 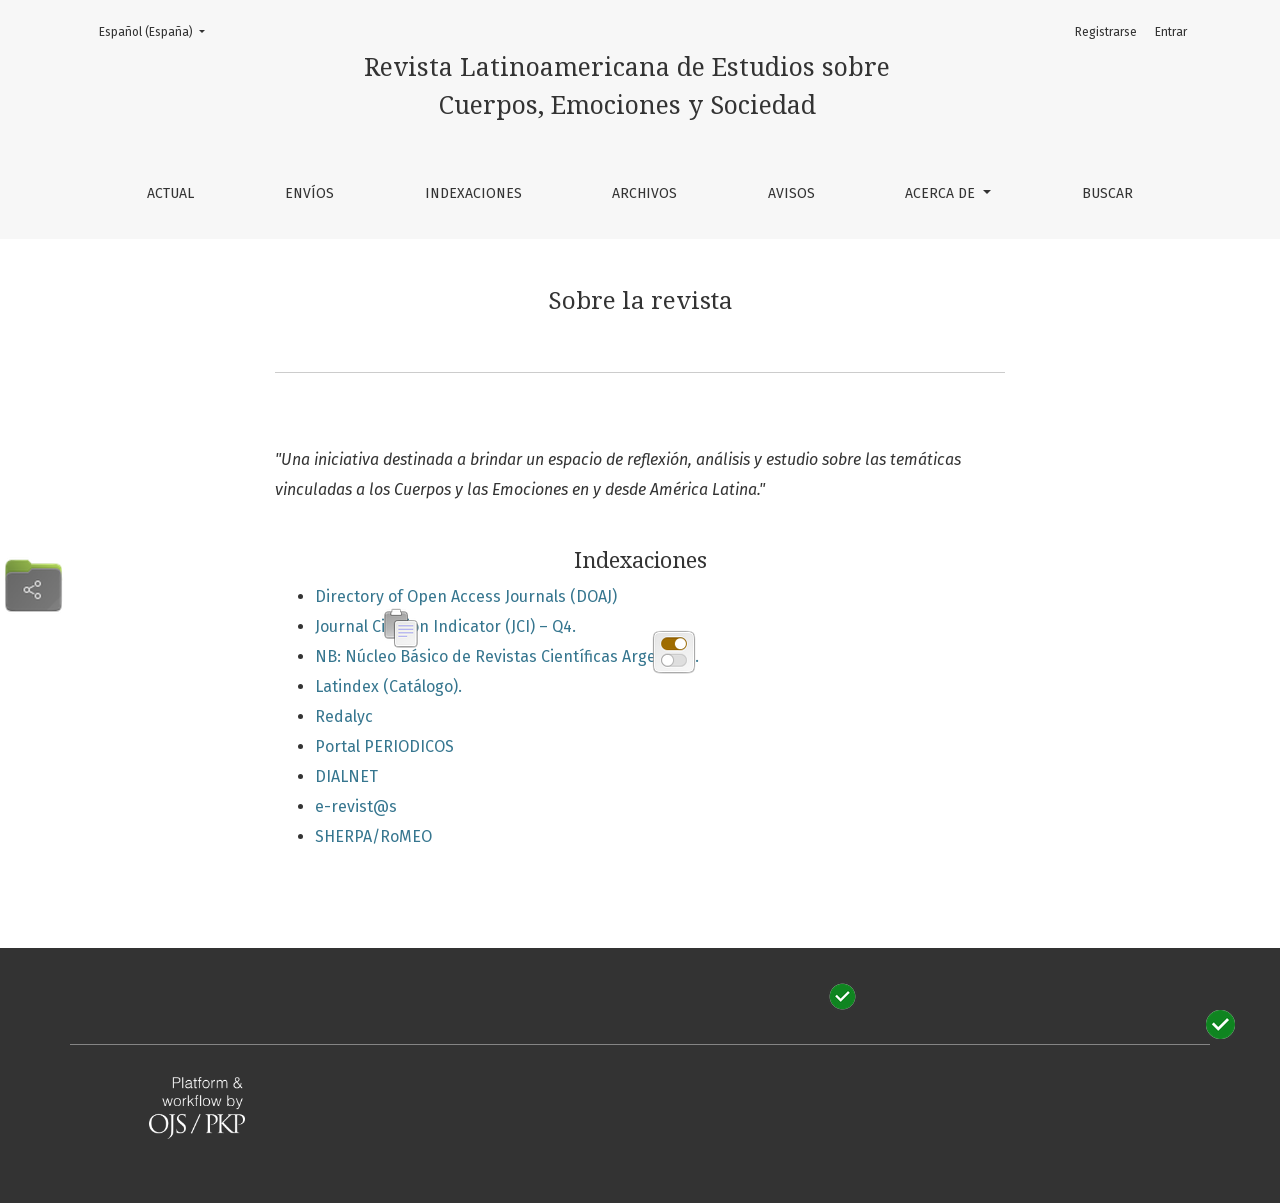 I want to click on mark item as complete or approved, so click(x=842, y=996).